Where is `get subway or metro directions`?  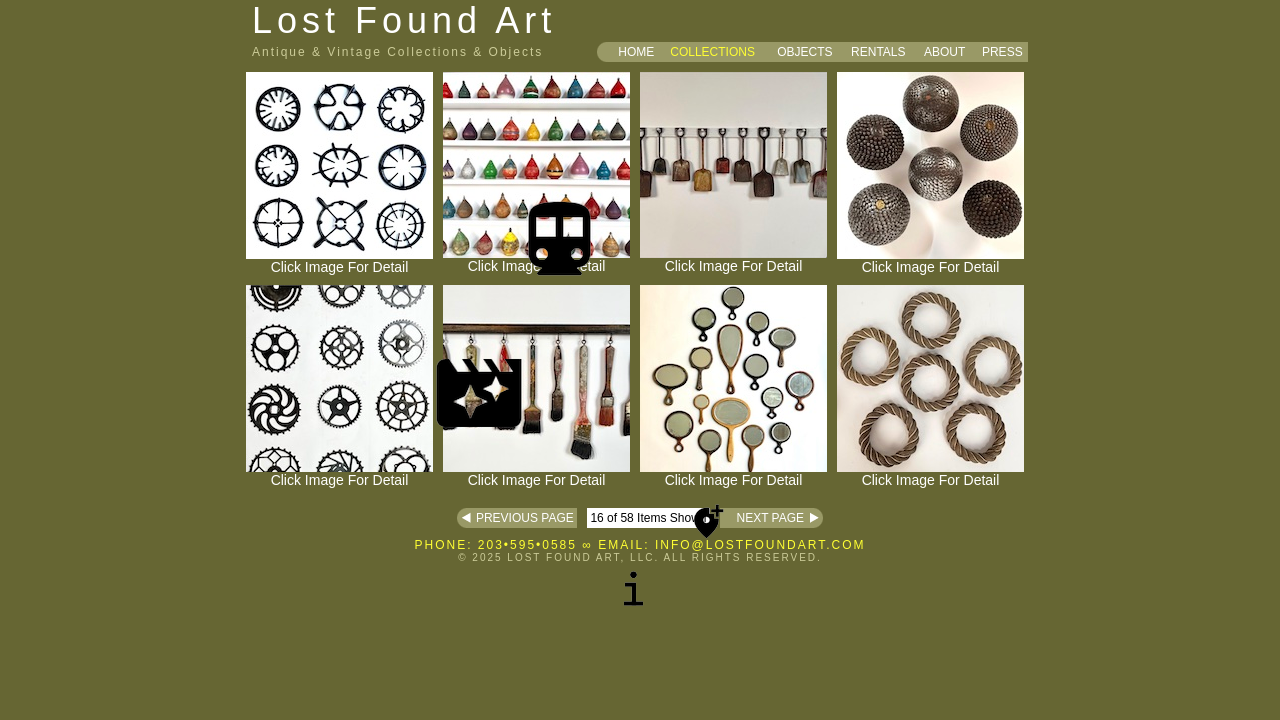
get subway or metro directions is located at coordinates (559, 240).